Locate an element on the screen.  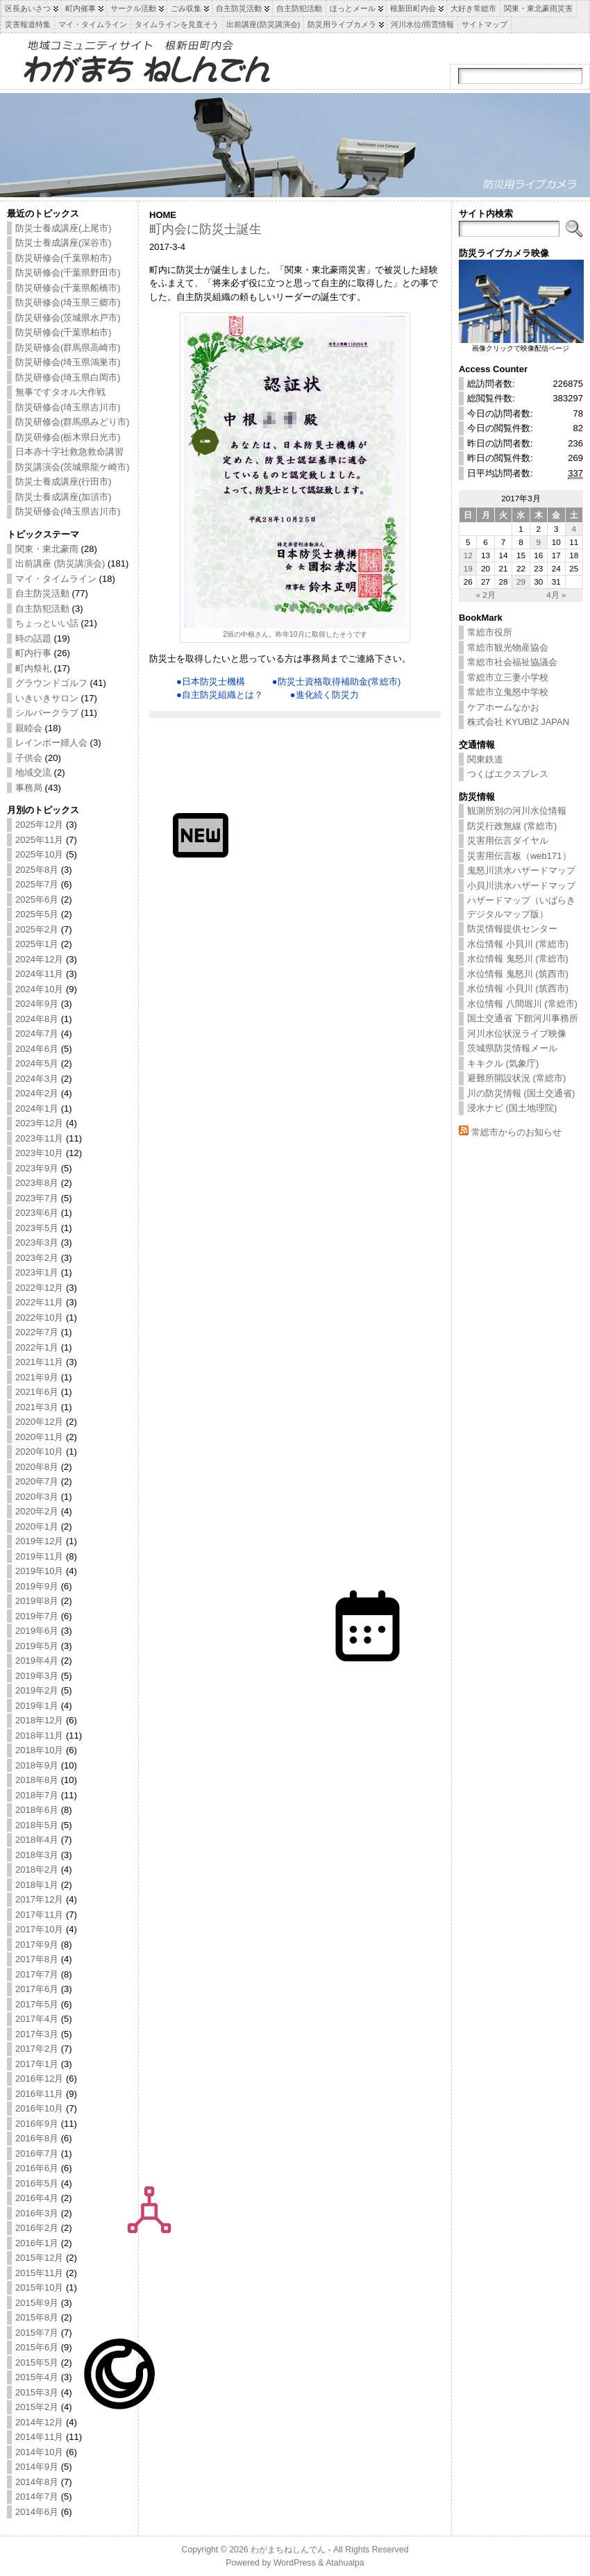
indicates new content or recently added items is located at coordinates (201, 835).